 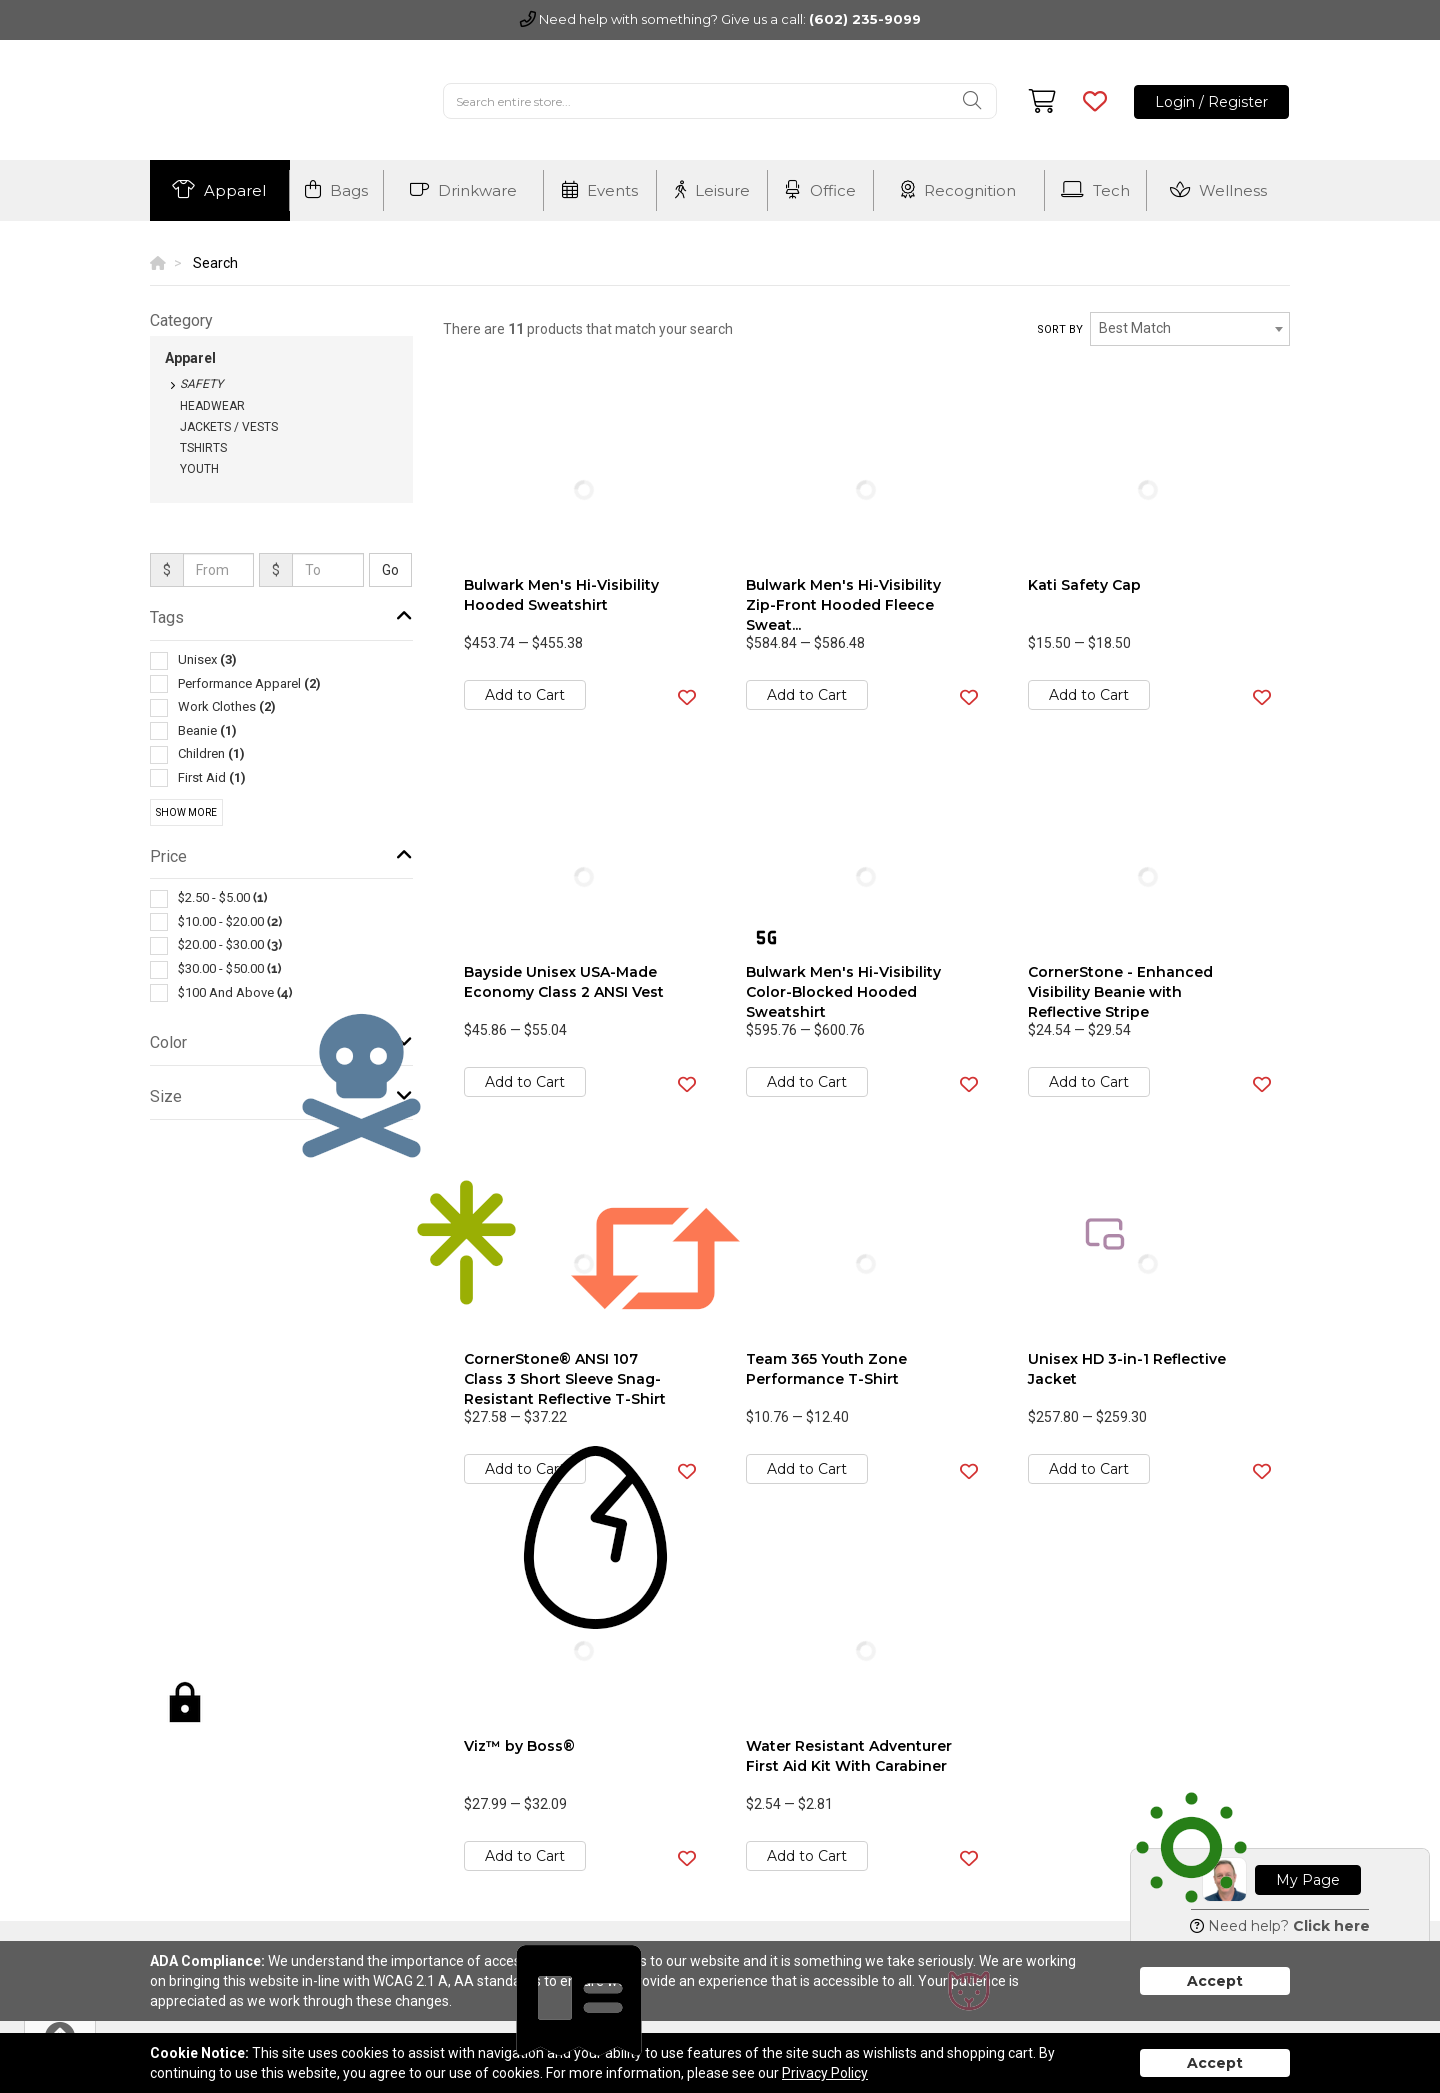 I want to click on visit linktree profile, so click(x=466, y=1242).